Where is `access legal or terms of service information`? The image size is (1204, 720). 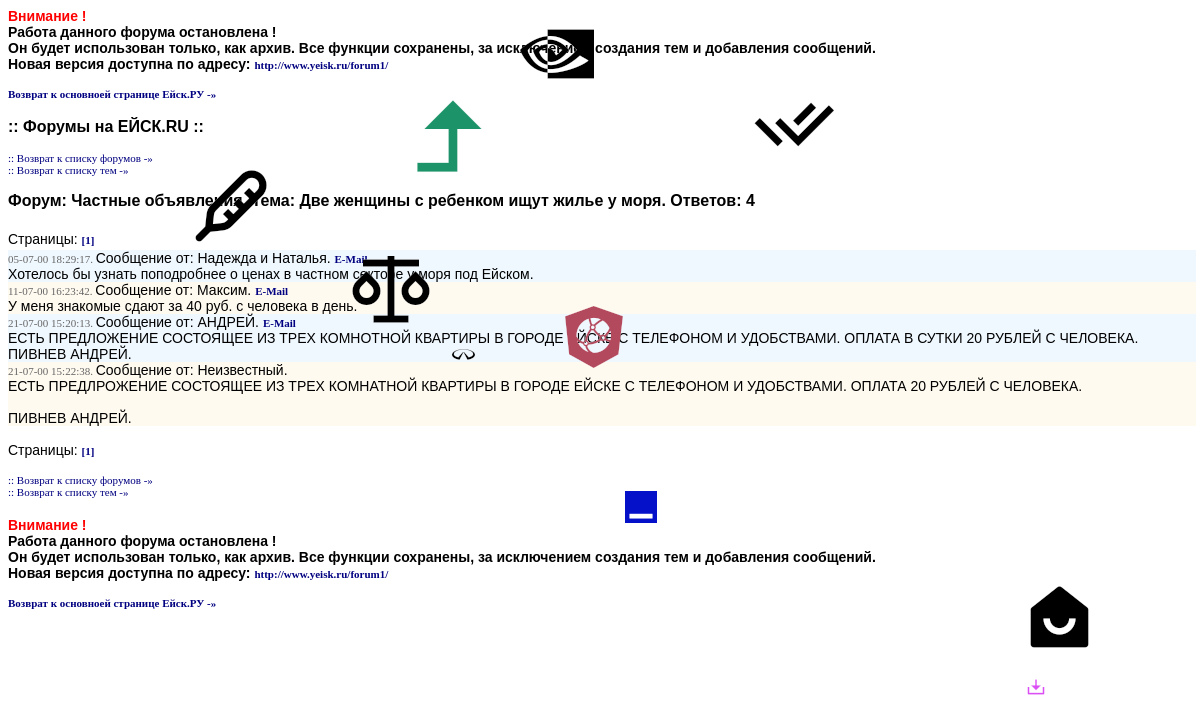
access legal or terms of service information is located at coordinates (391, 291).